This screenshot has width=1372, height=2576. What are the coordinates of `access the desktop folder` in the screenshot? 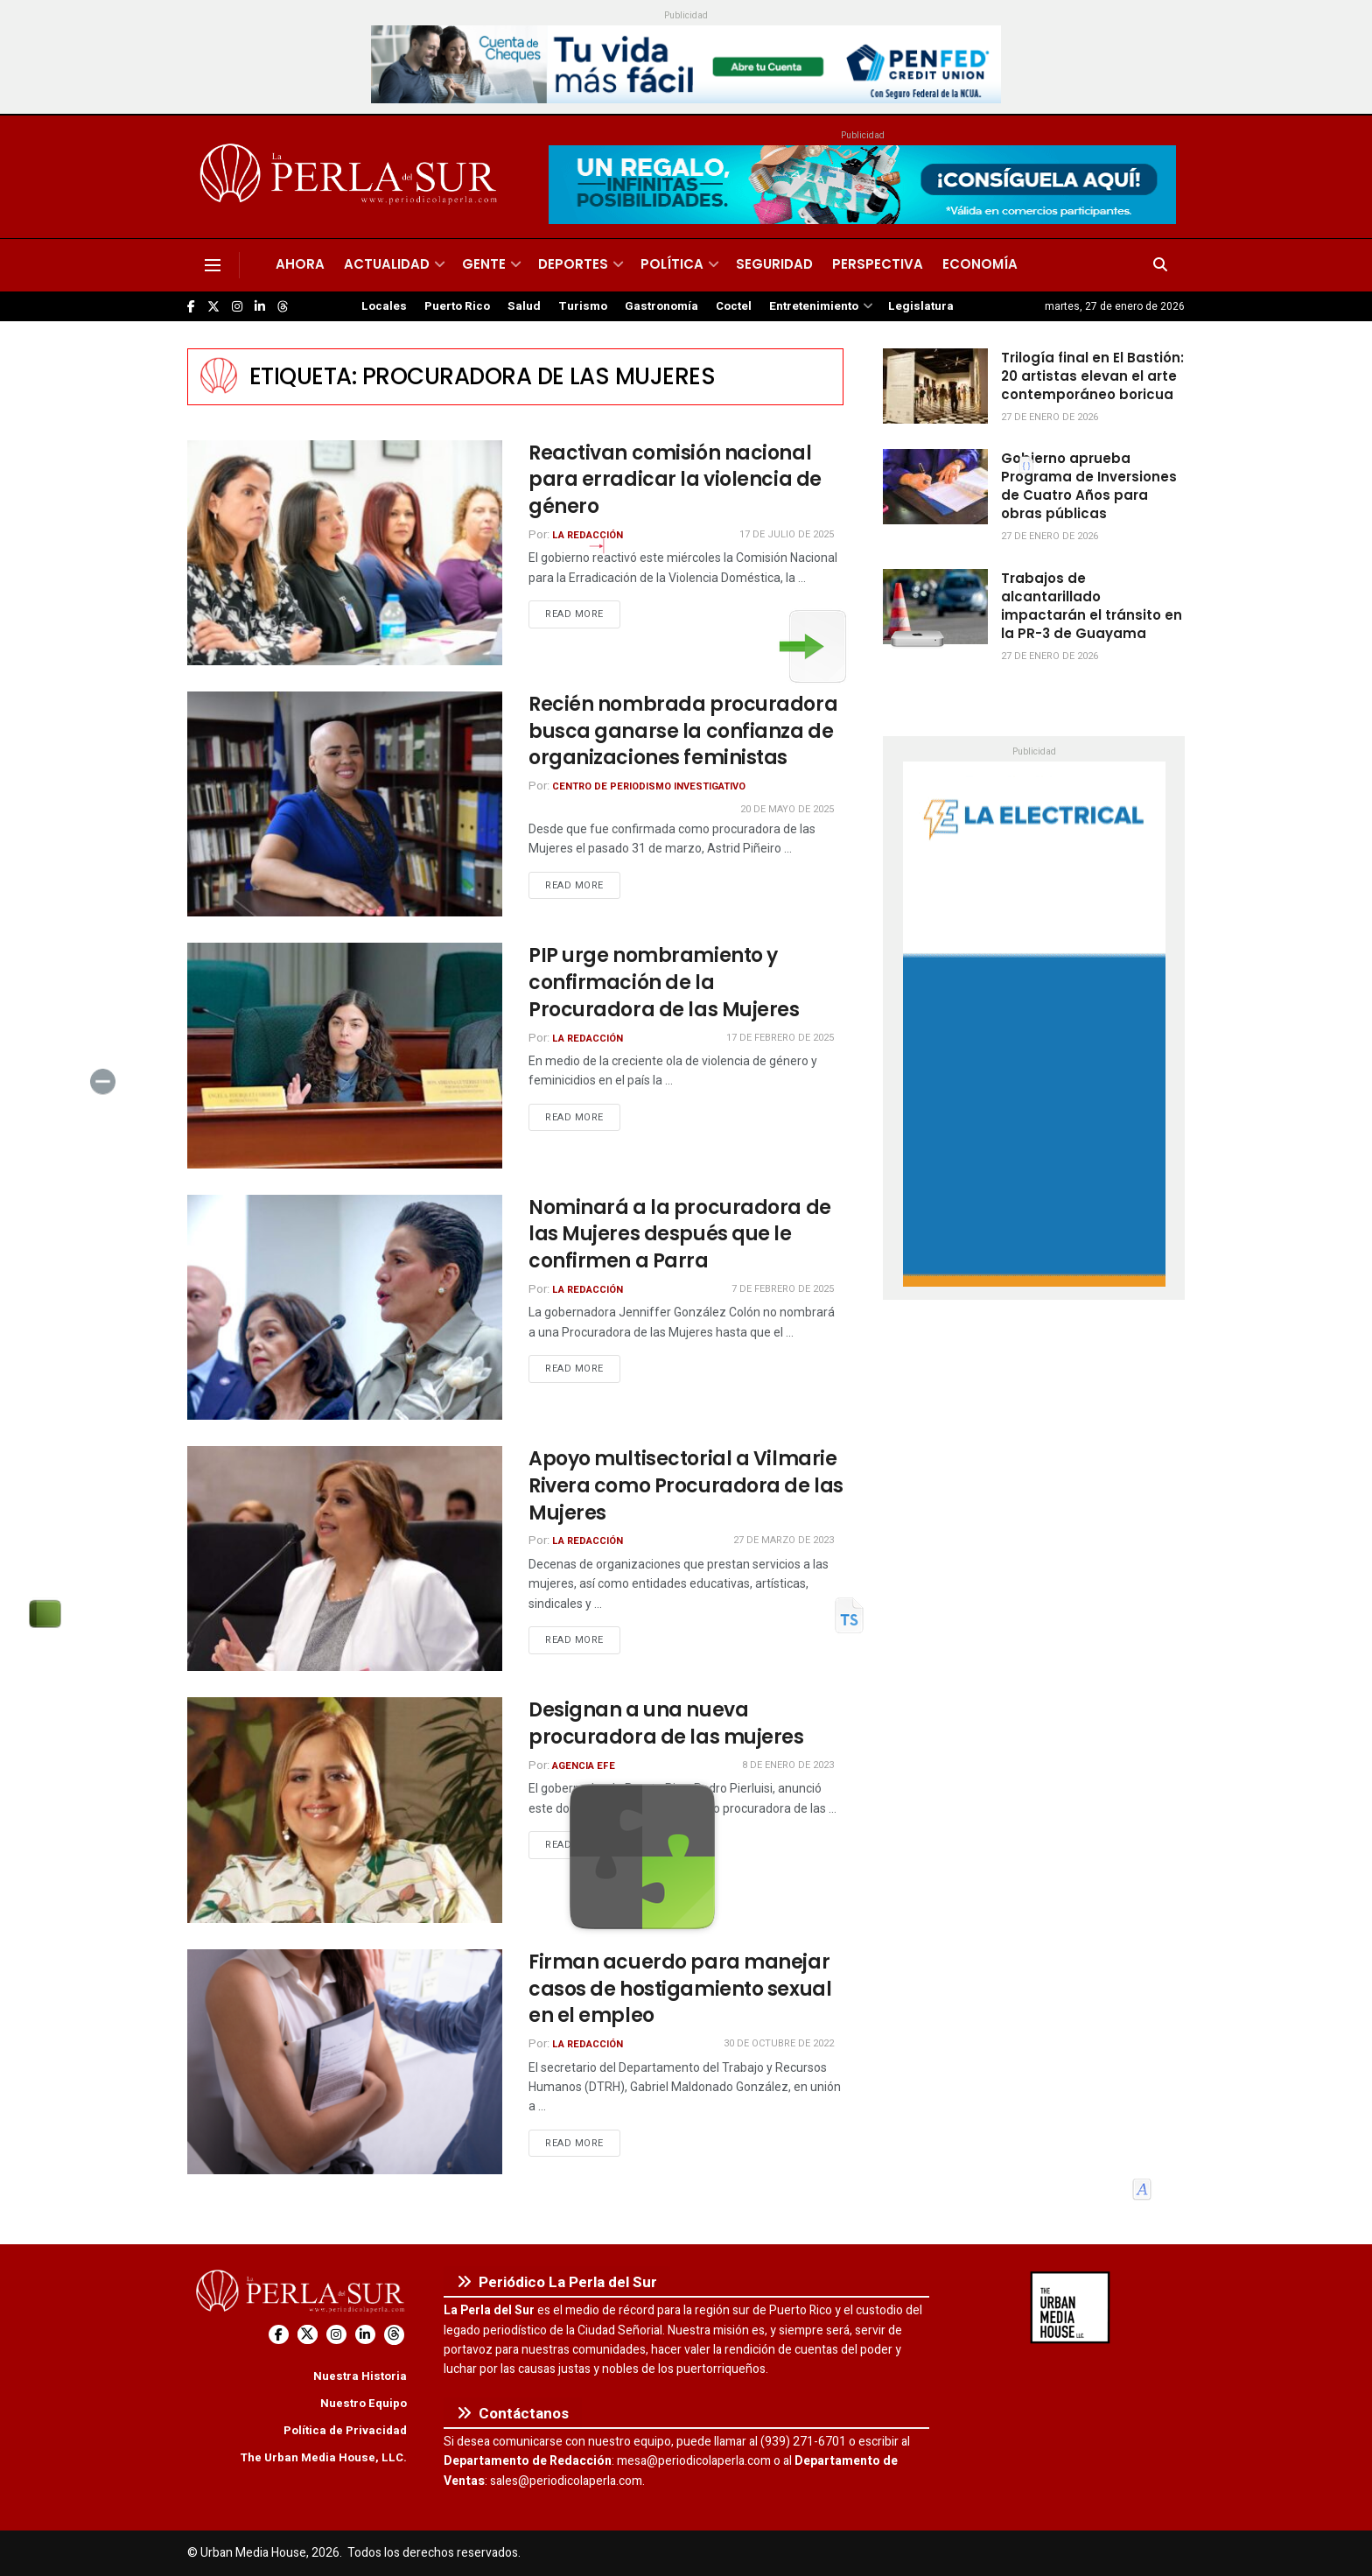 It's located at (45, 1612).